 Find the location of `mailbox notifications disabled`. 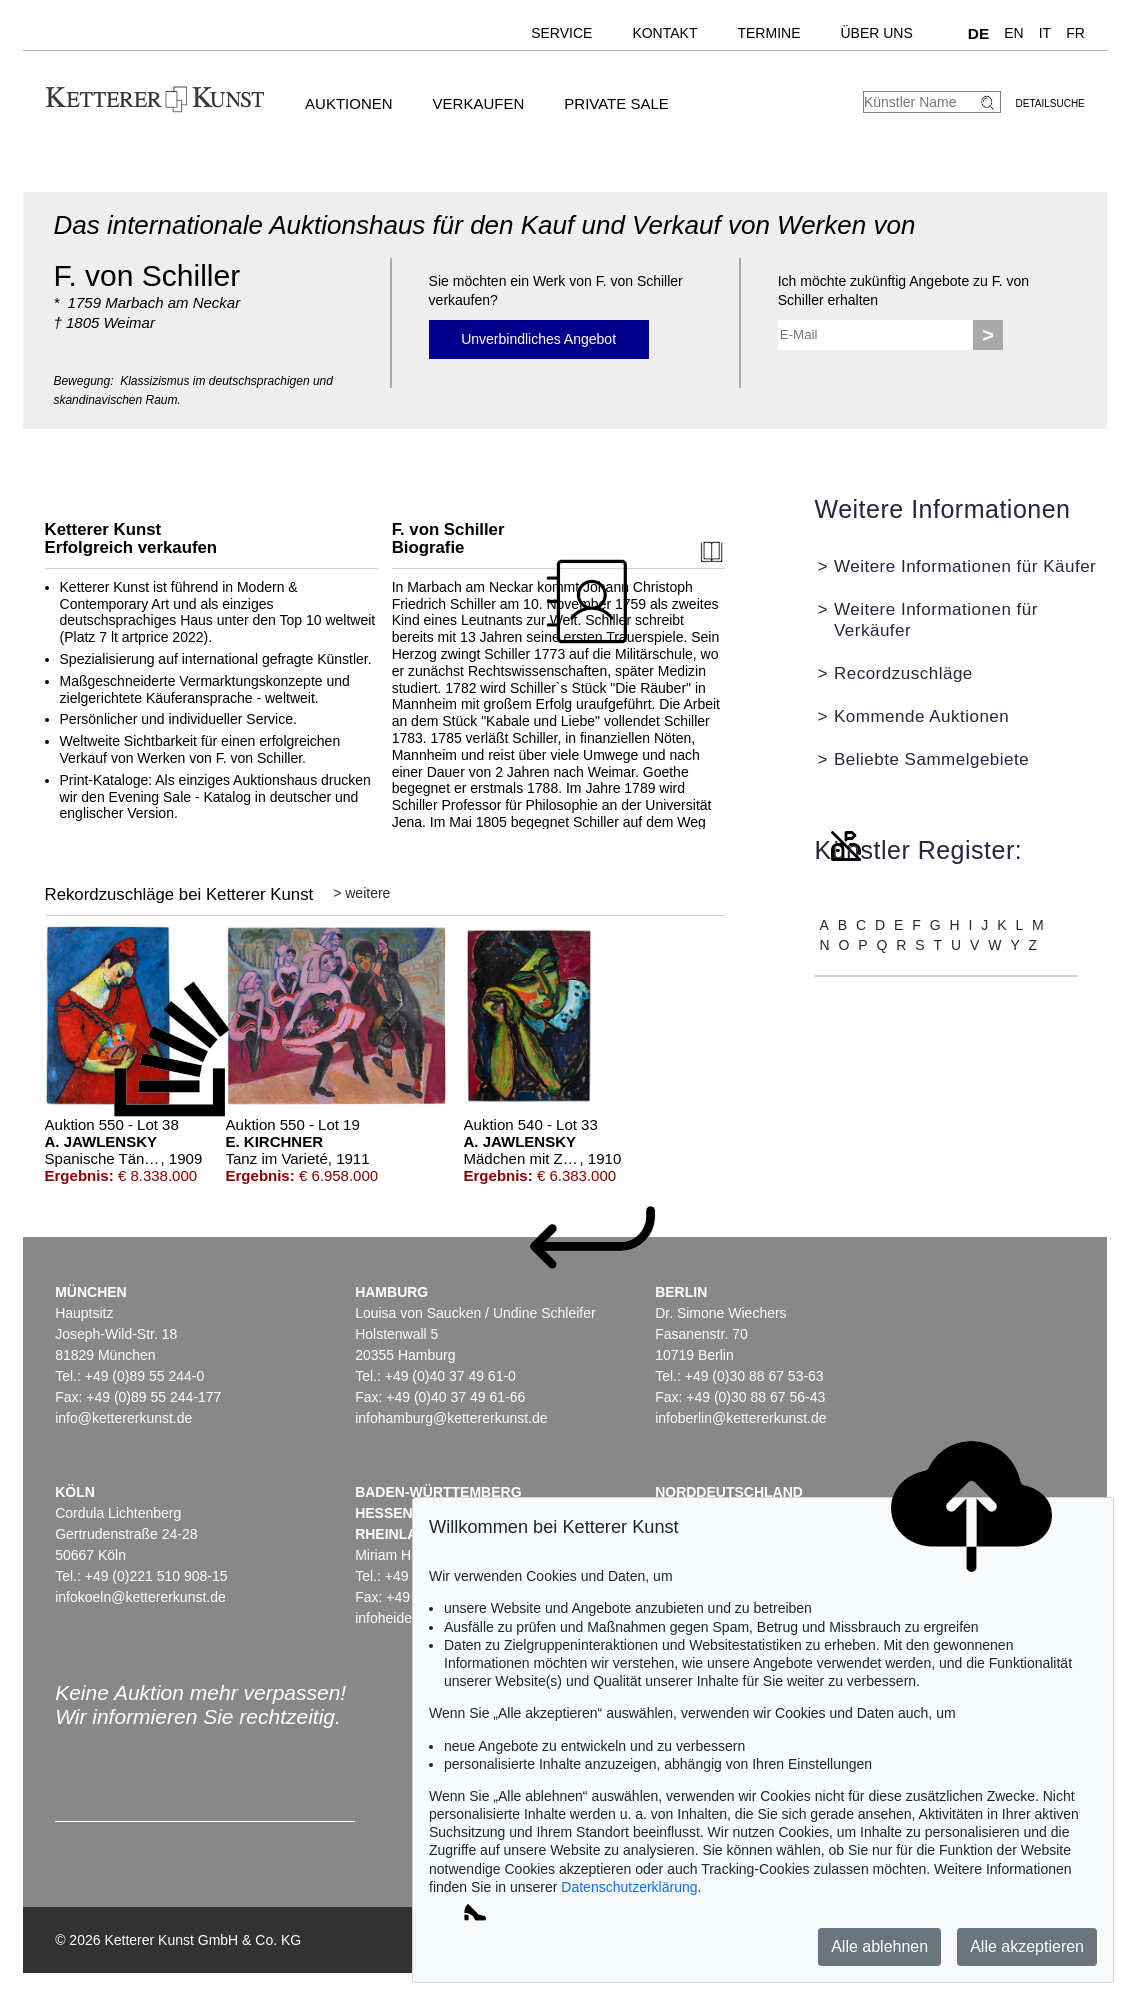

mailbox notifications disabled is located at coordinates (846, 846).